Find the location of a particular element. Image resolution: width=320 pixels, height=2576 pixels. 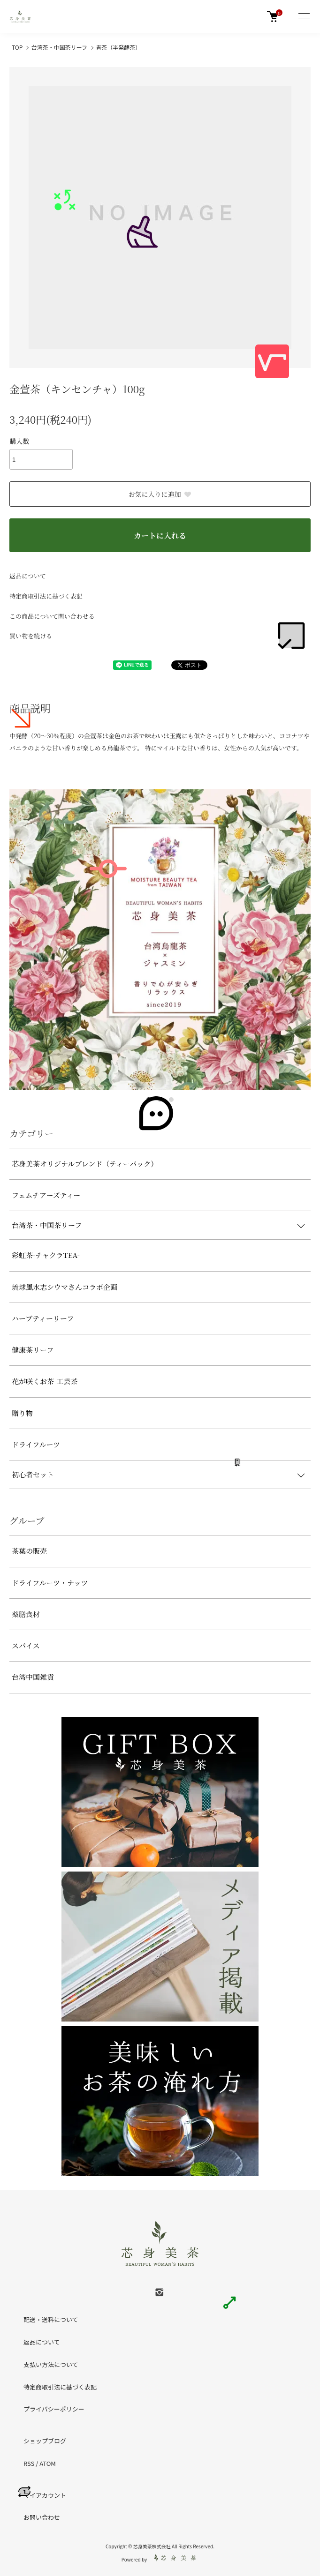

clear cache or temporary files is located at coordinates (142, 233).